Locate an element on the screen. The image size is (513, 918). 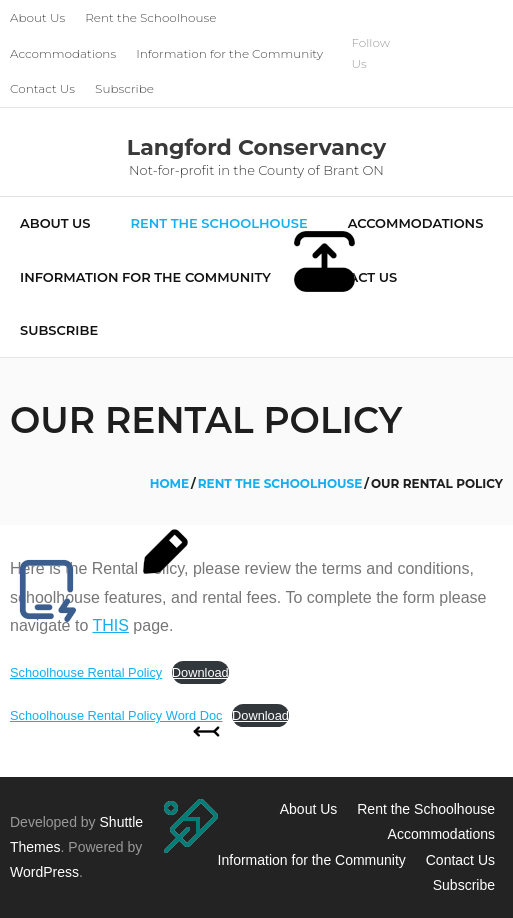
move element to top position is located at coordinates (324, 261).